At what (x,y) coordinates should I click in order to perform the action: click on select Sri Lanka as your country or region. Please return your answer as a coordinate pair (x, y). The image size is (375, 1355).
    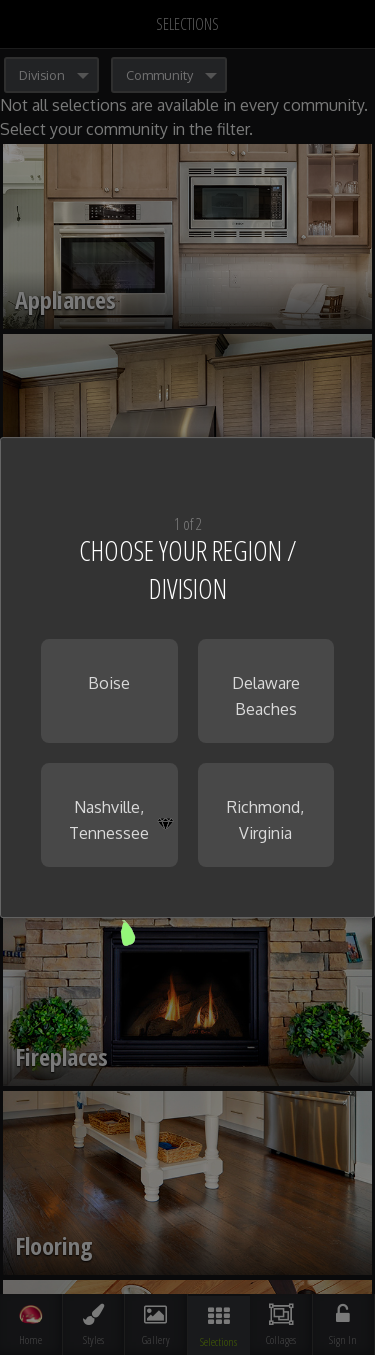
    Looking at the image, I should click on (128, 933).